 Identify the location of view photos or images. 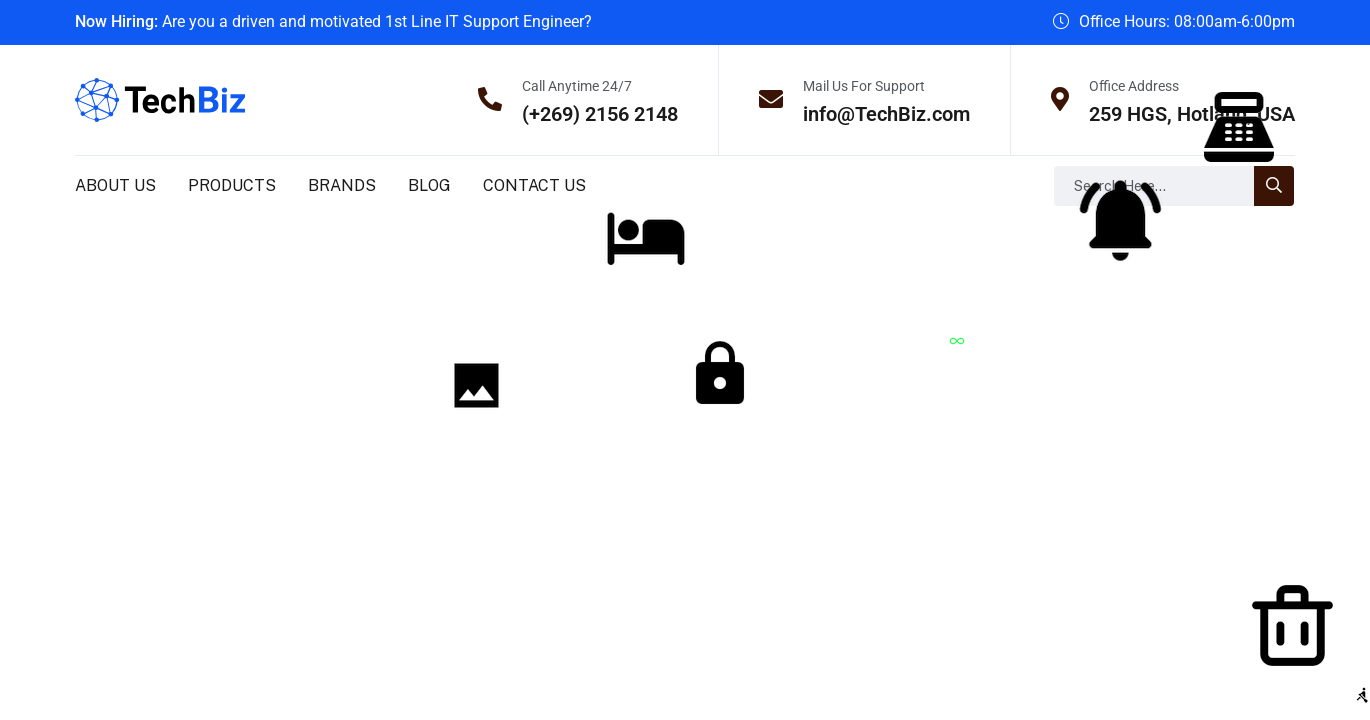
(476, 385).